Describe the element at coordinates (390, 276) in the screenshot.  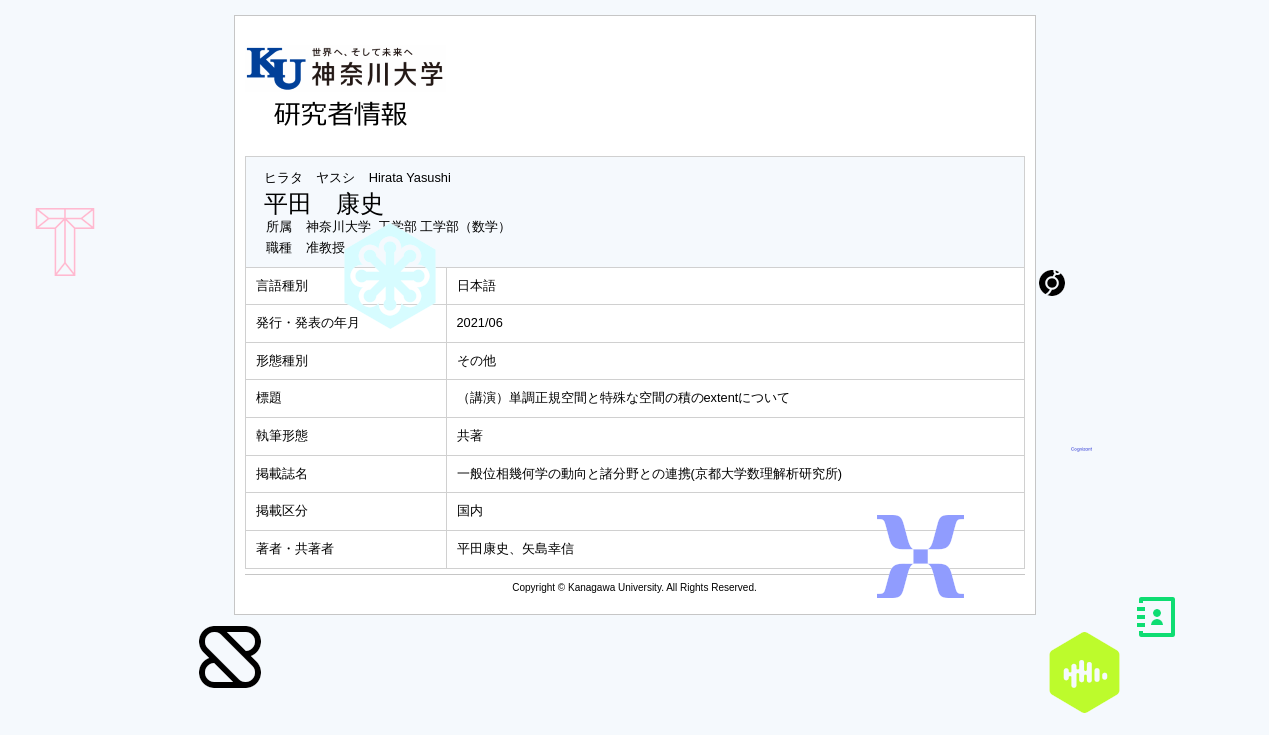
I see `open boxy svg vector graphics editor` at that location.